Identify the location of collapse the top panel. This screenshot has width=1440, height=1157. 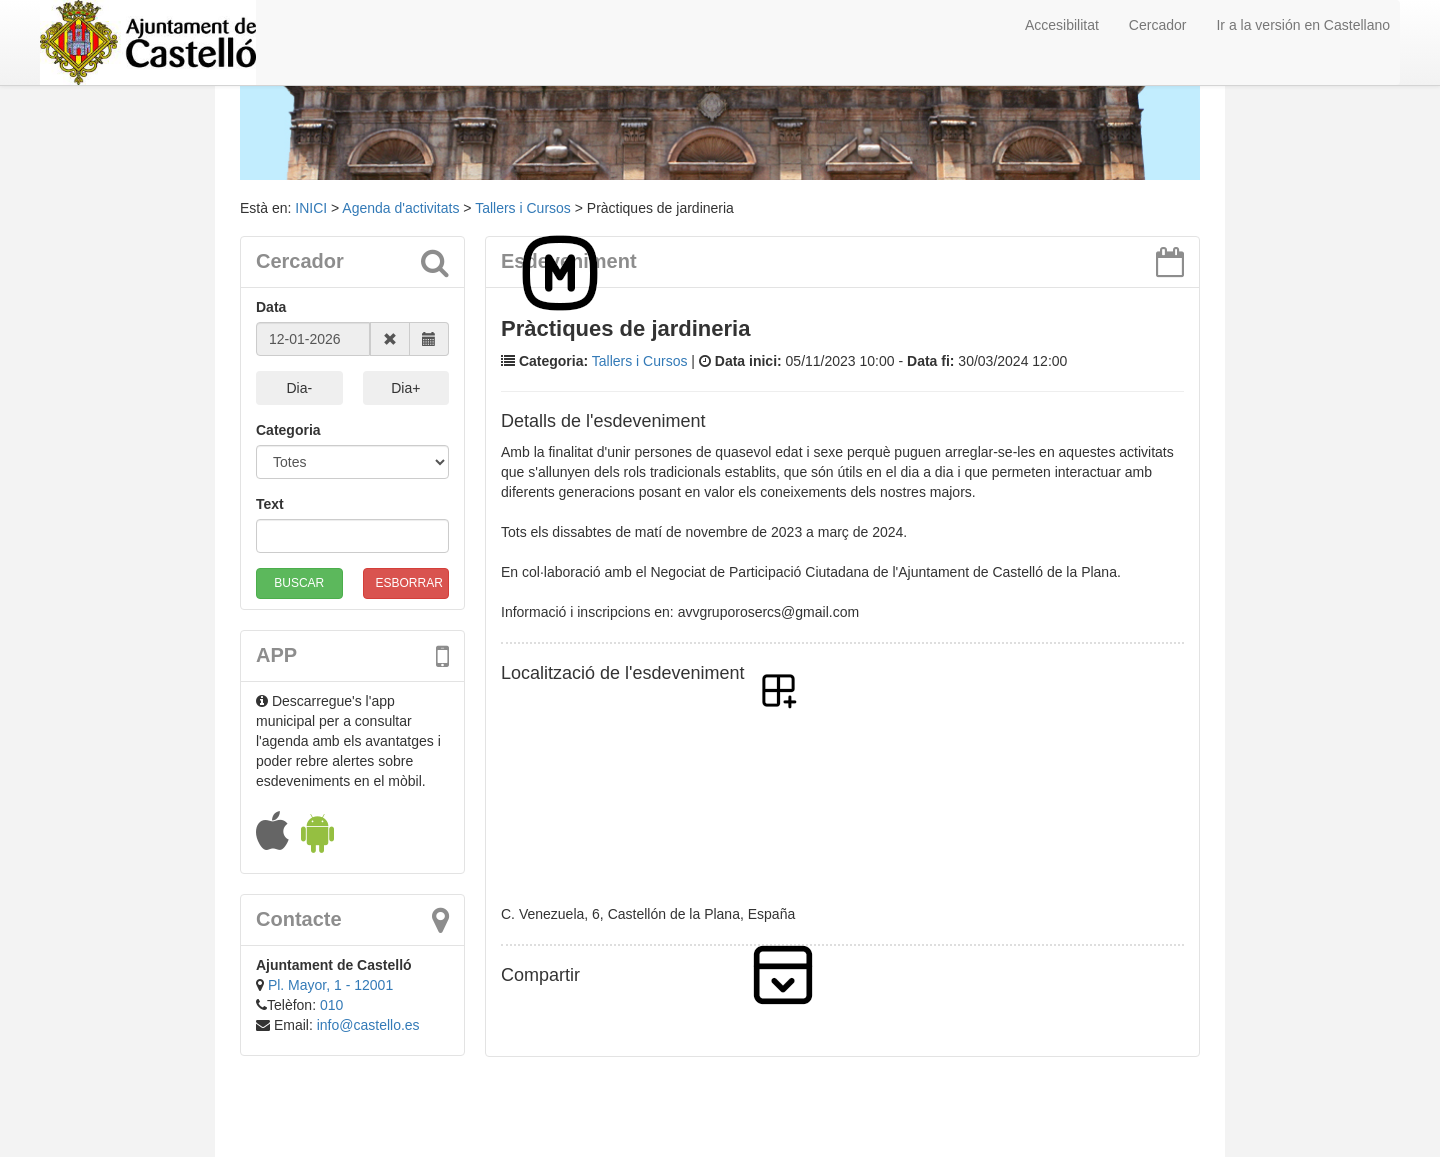
(783, 975).